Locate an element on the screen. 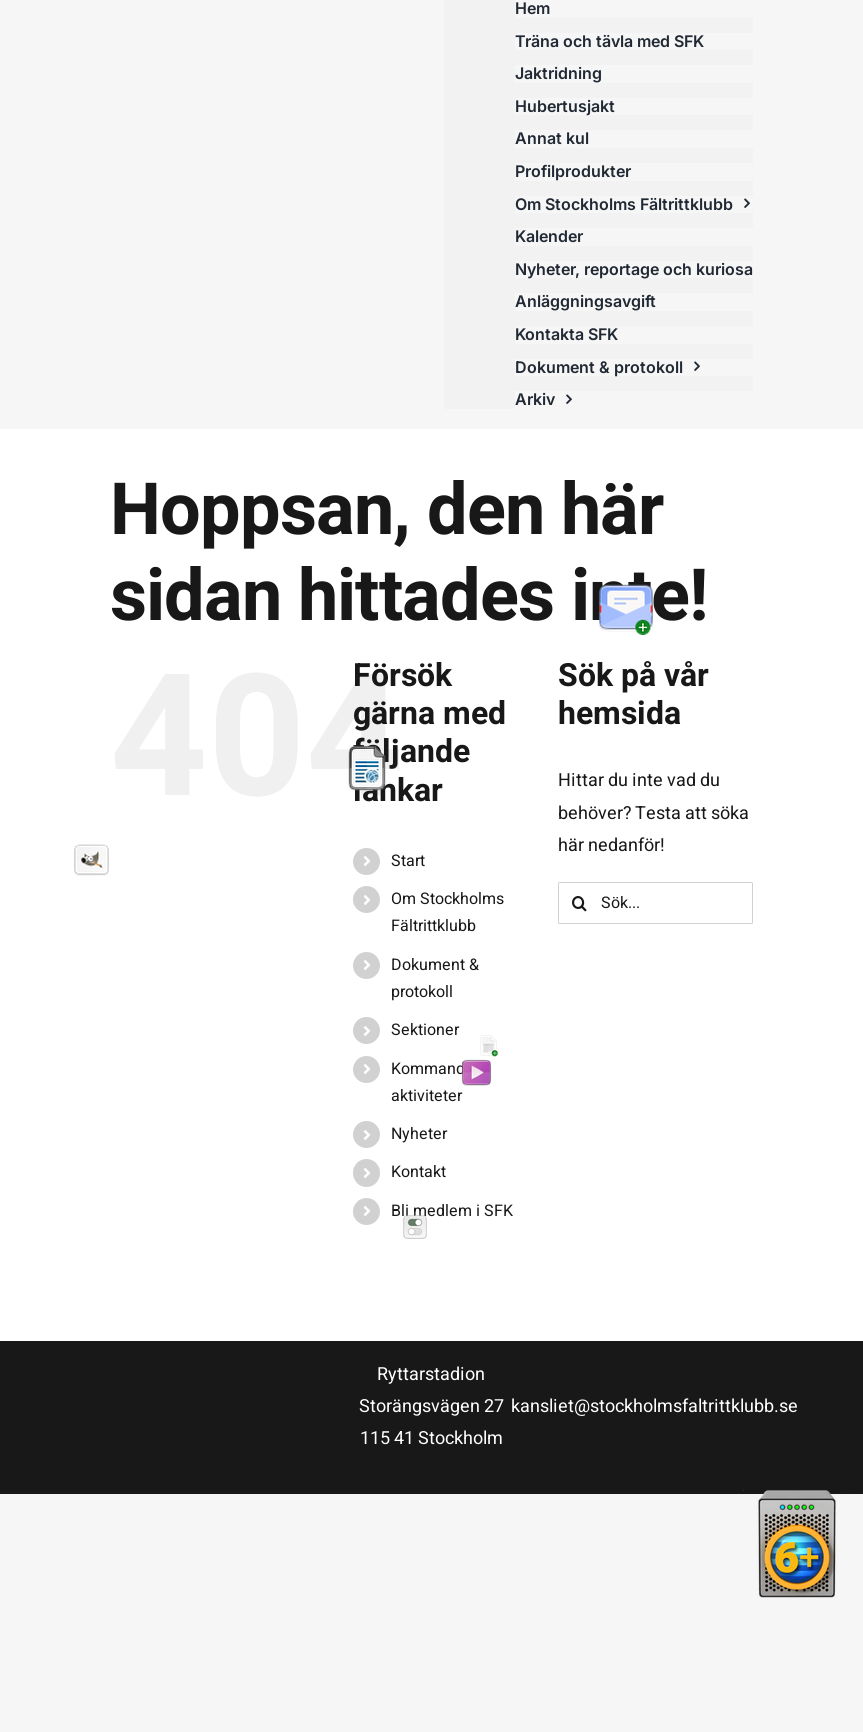 The height and width of the screenshot is (1732, 863). create a new document is located at coordinates (488, 1045).